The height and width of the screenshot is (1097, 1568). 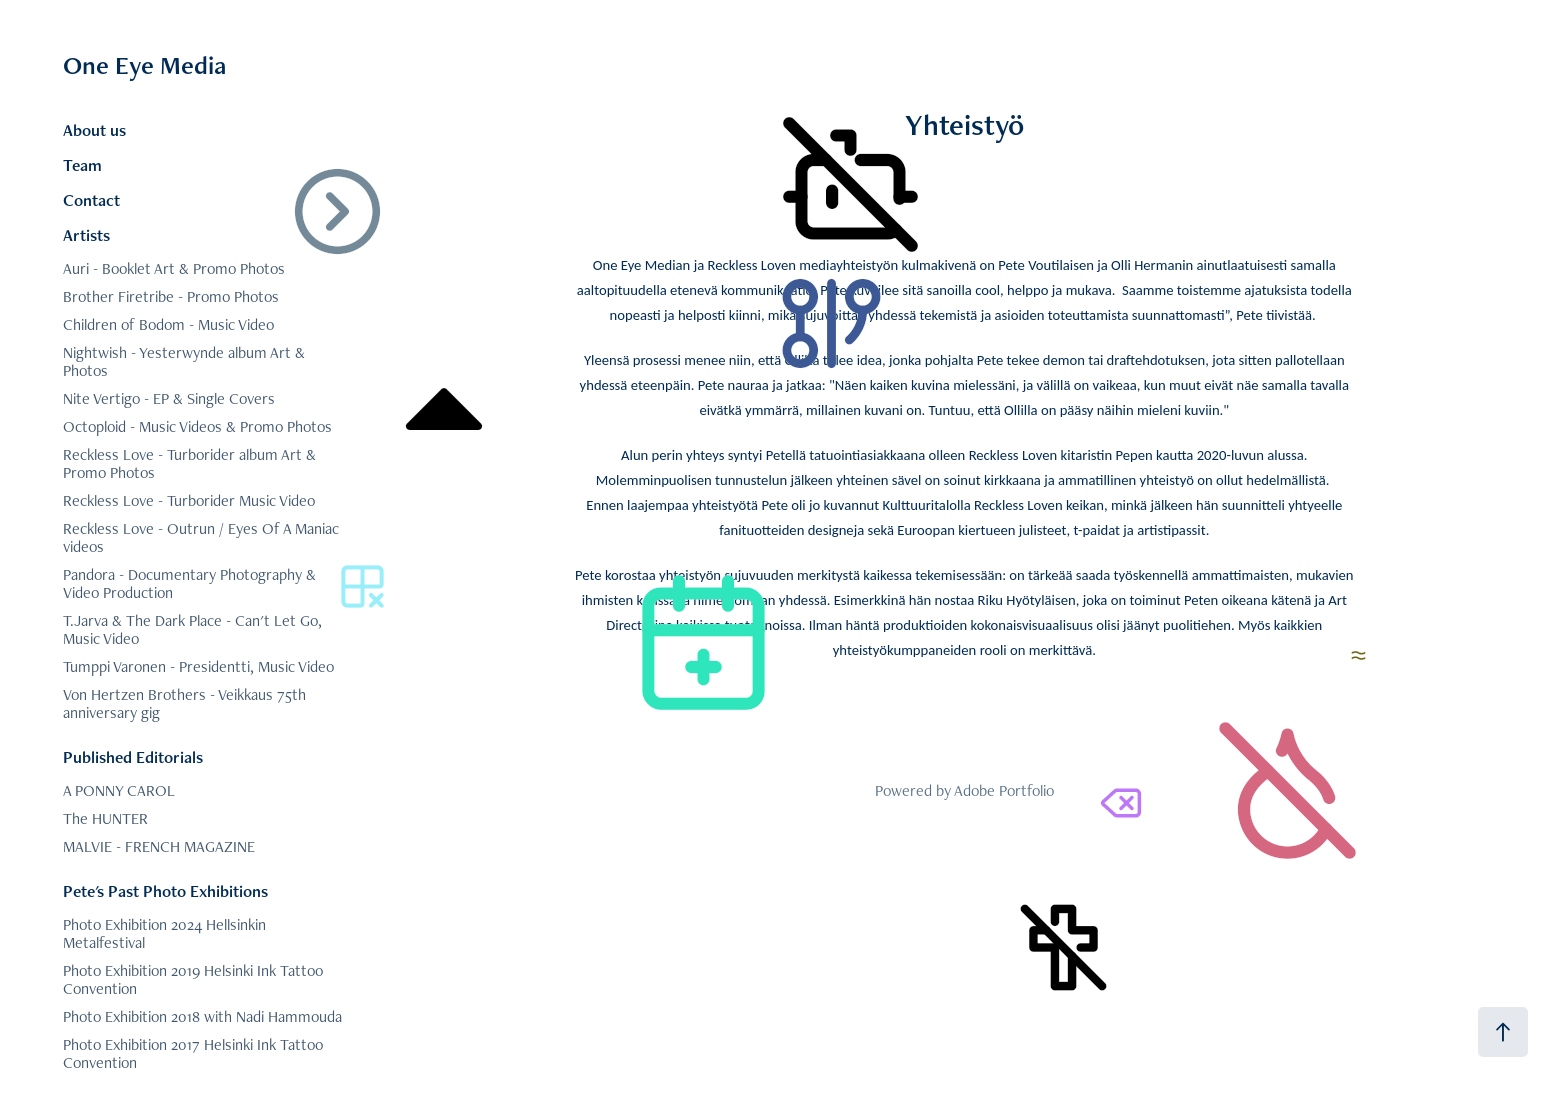 I want to click on disable water or liquid detection, so click(x=1287, y=790).